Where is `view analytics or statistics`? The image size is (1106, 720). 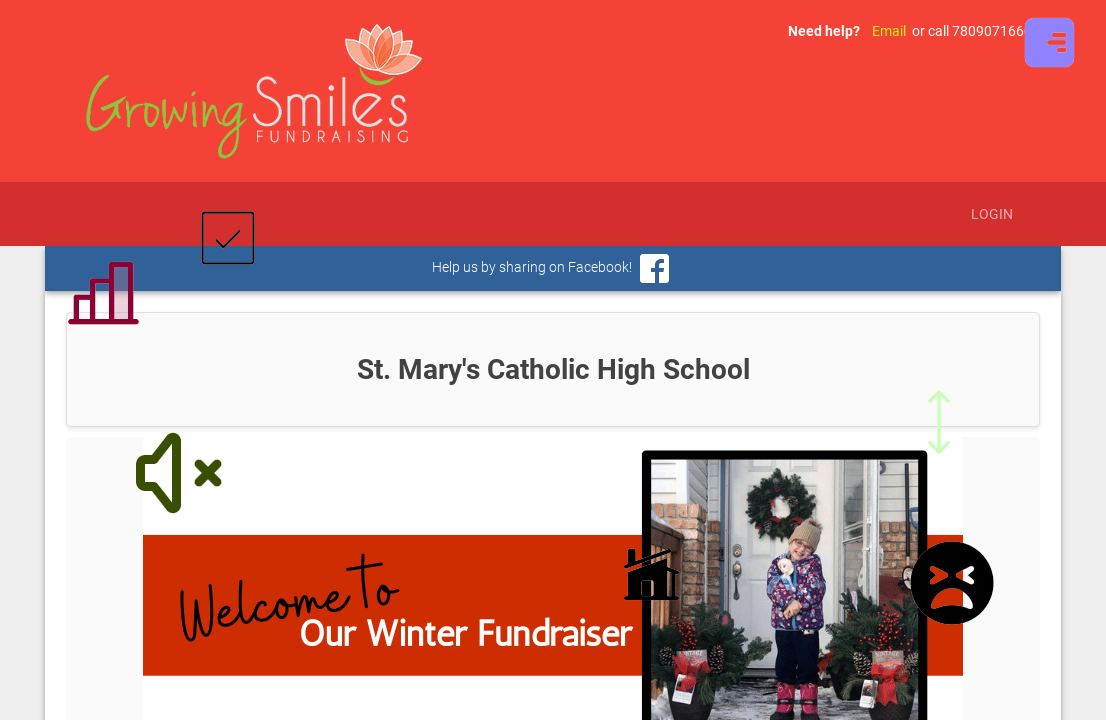
view analytics or statistics is located at coordinates (103, 294).